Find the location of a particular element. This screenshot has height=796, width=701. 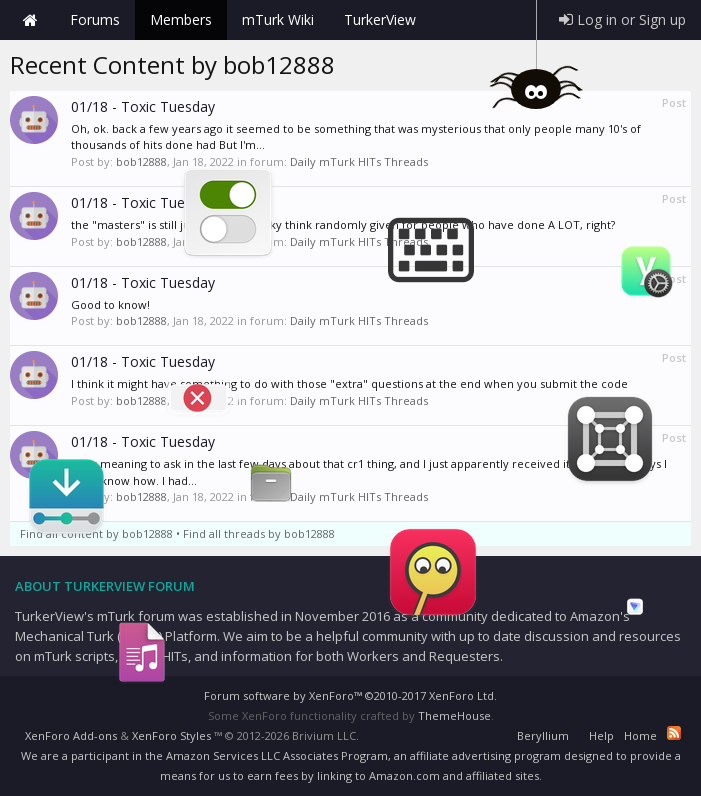

open yubikey personalization settings is located at coordinates (646, 271).